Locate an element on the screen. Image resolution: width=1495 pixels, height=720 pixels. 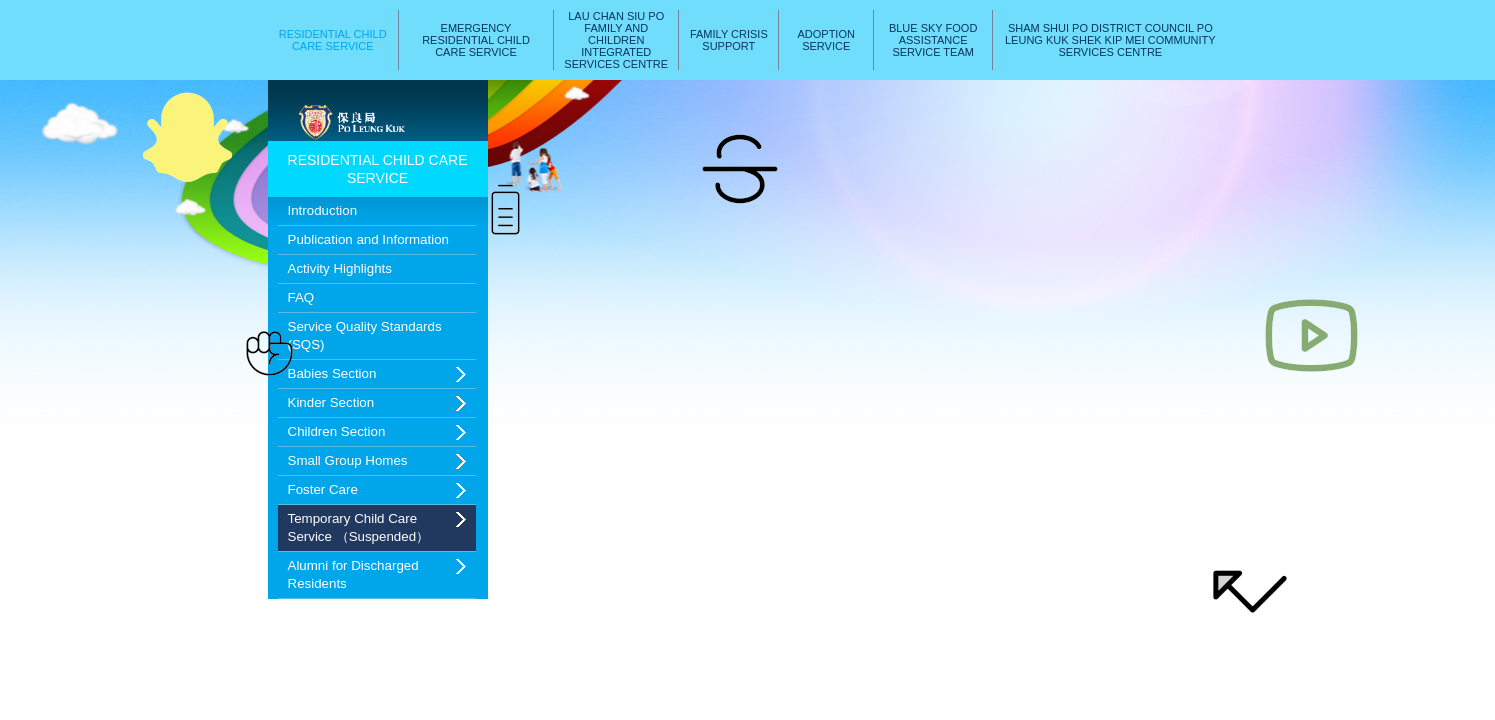
open snapchat is located at coordinates (187, 137).